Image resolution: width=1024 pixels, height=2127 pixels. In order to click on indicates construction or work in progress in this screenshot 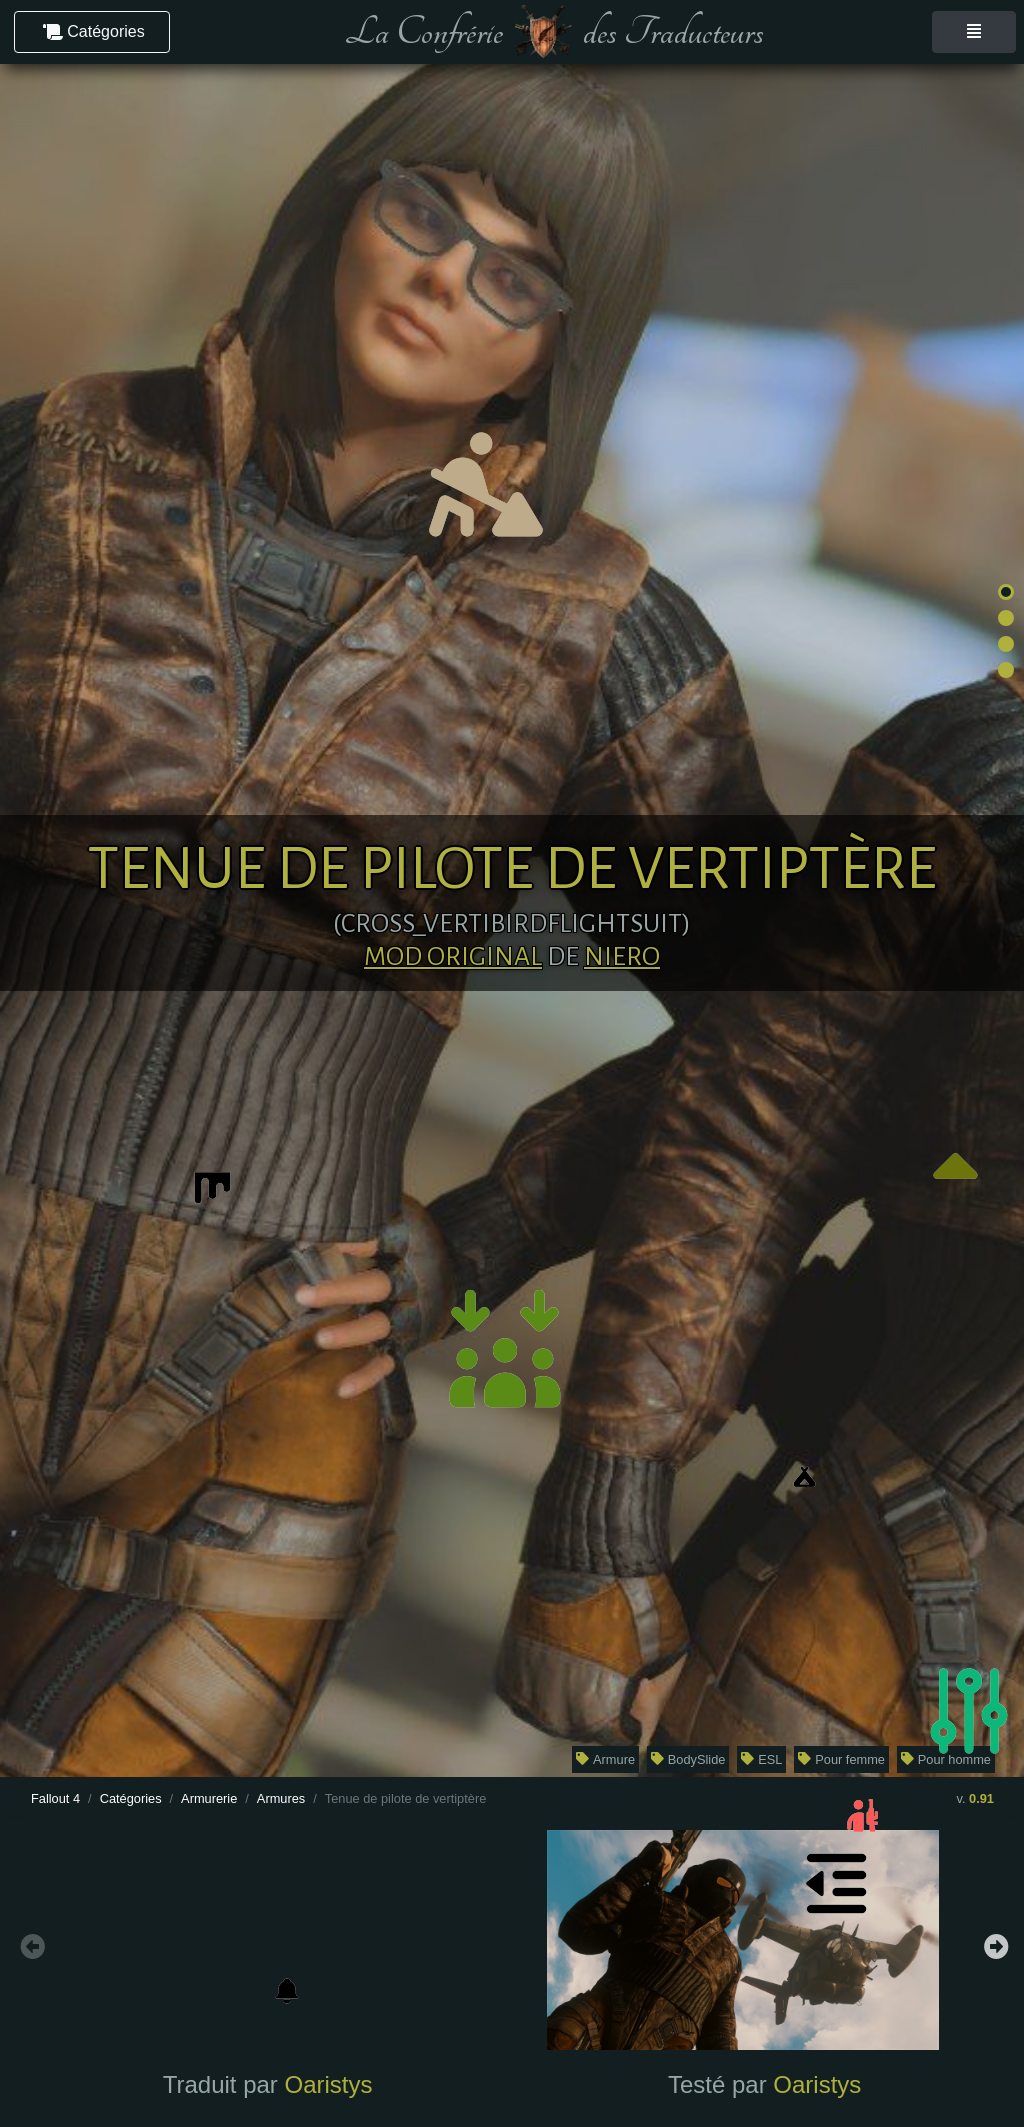, I will do `click(486, 486)`.